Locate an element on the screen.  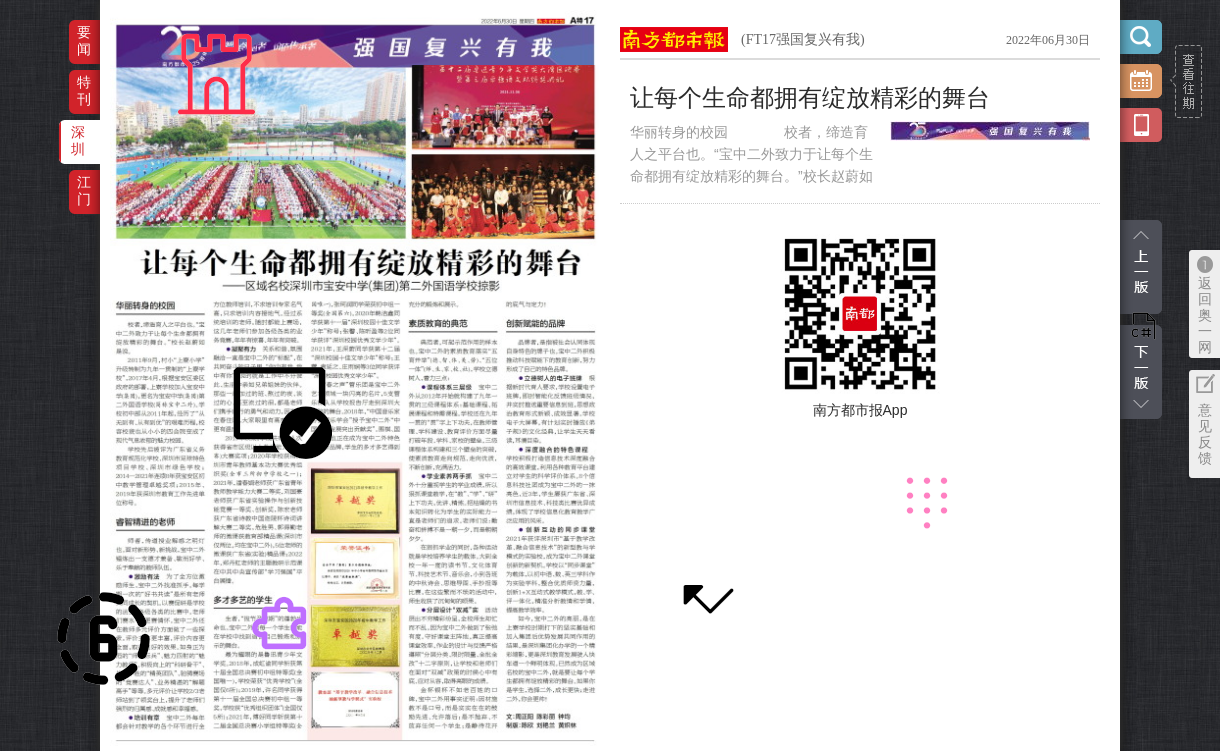
open the numeric keypad is located at coordinates (927, 502).